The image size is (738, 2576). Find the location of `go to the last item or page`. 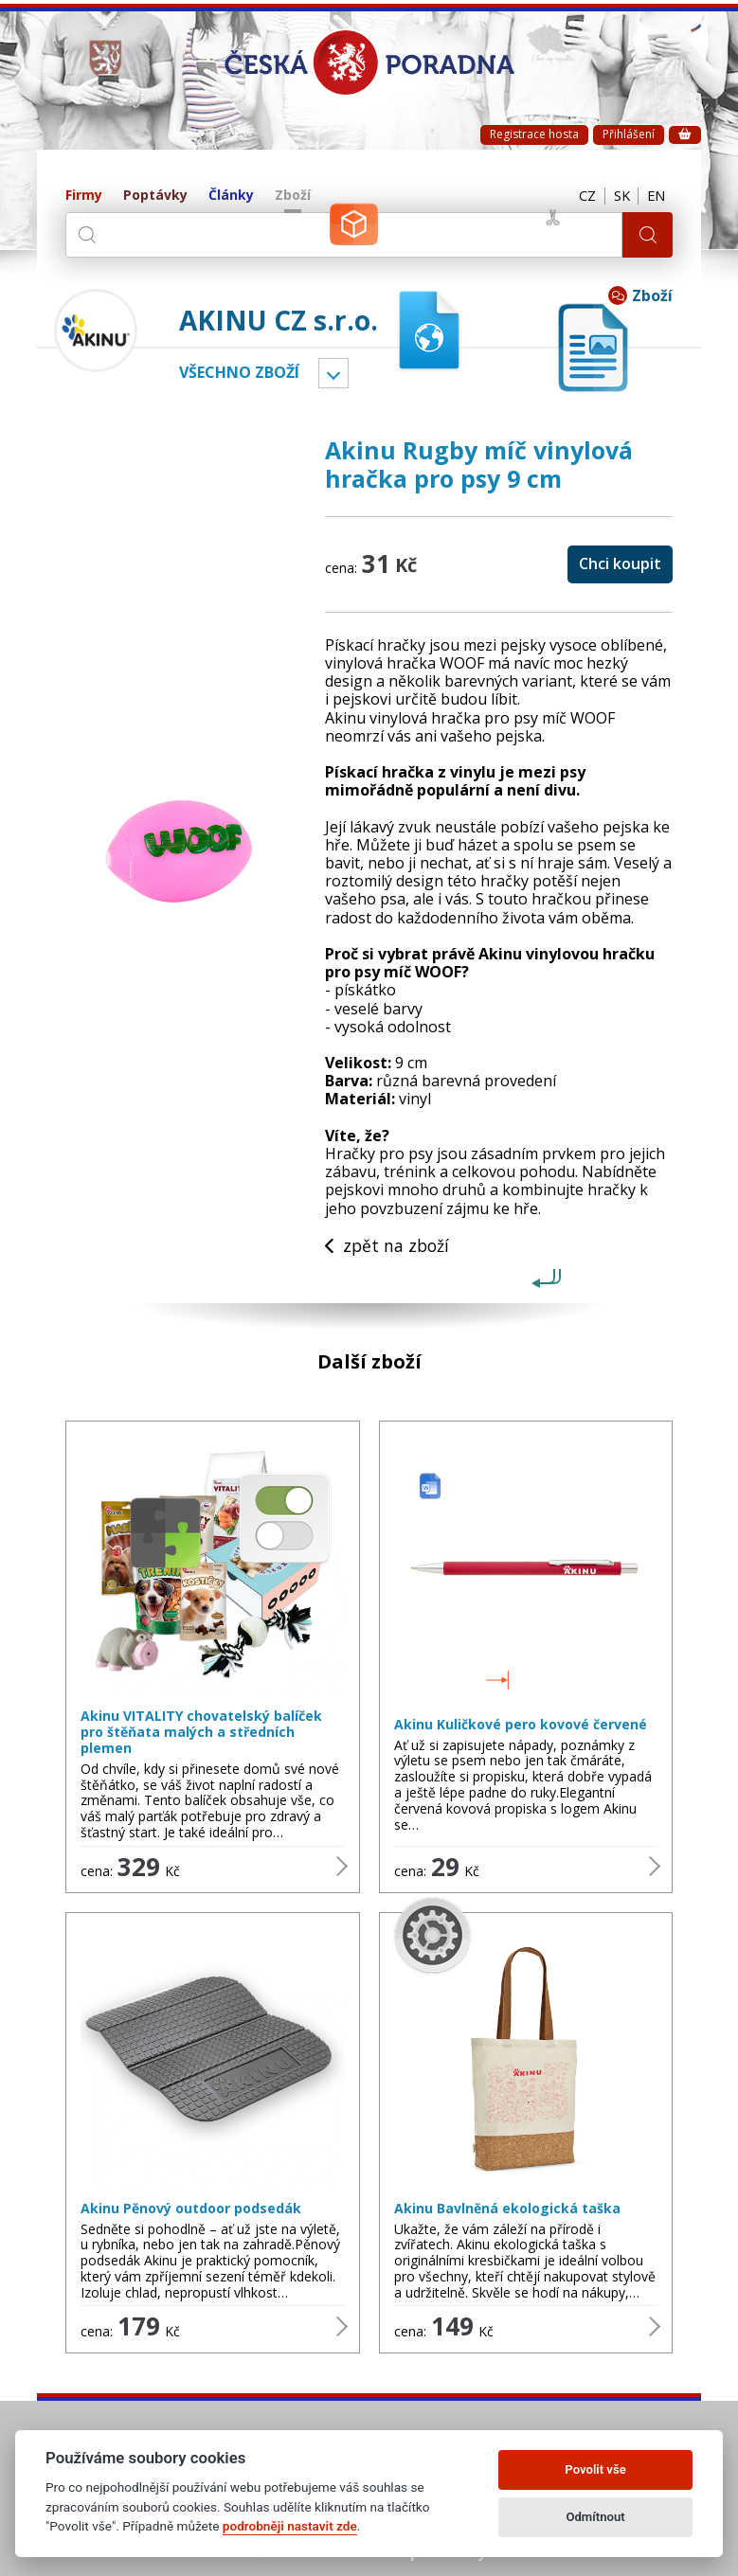

go to the last item or page is located at coordinates (497, 1680).